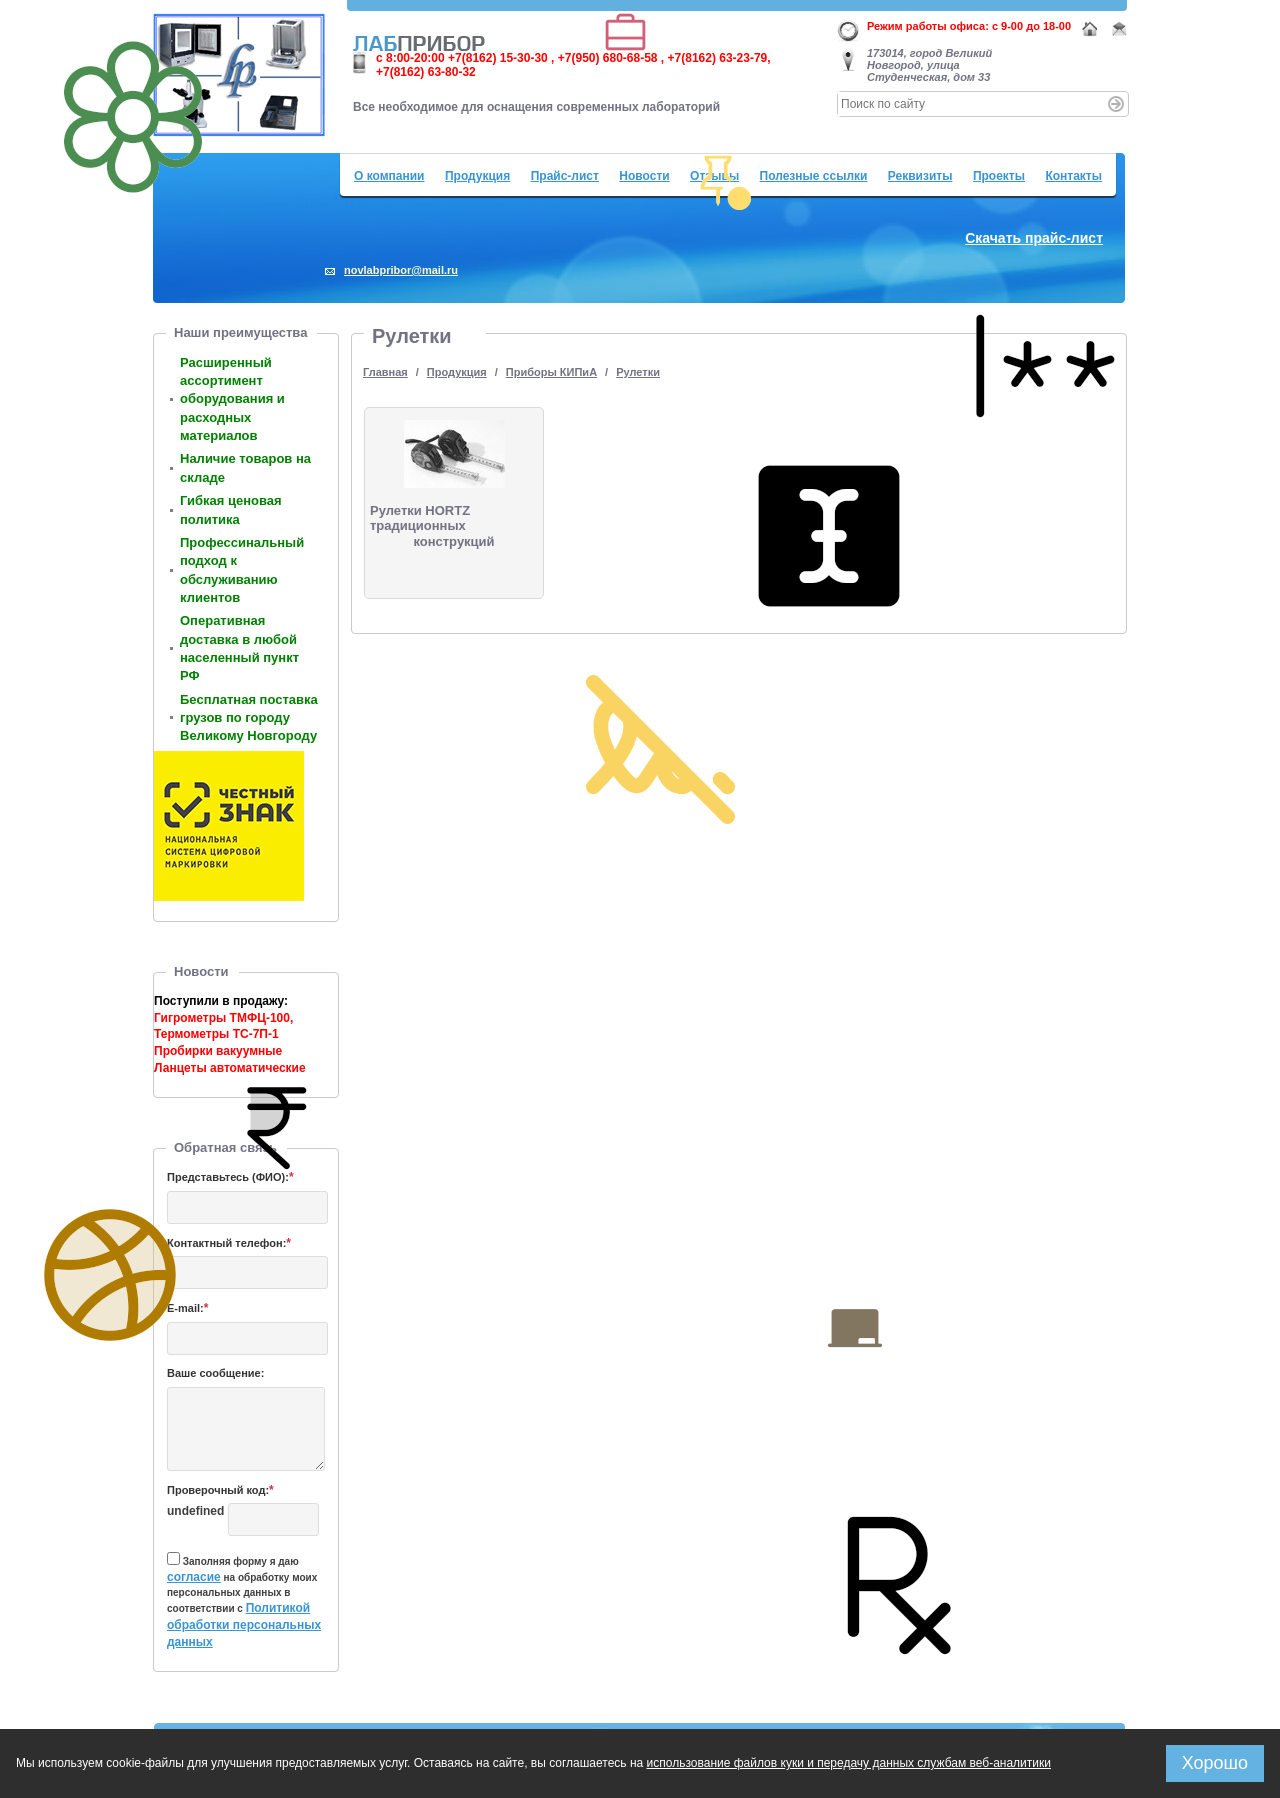 The image size is (1280, 1798). What do you see at coordinates (1038, 366) in the screenshot?
I see `enter or view password field` at bounding box center [1038, 366].